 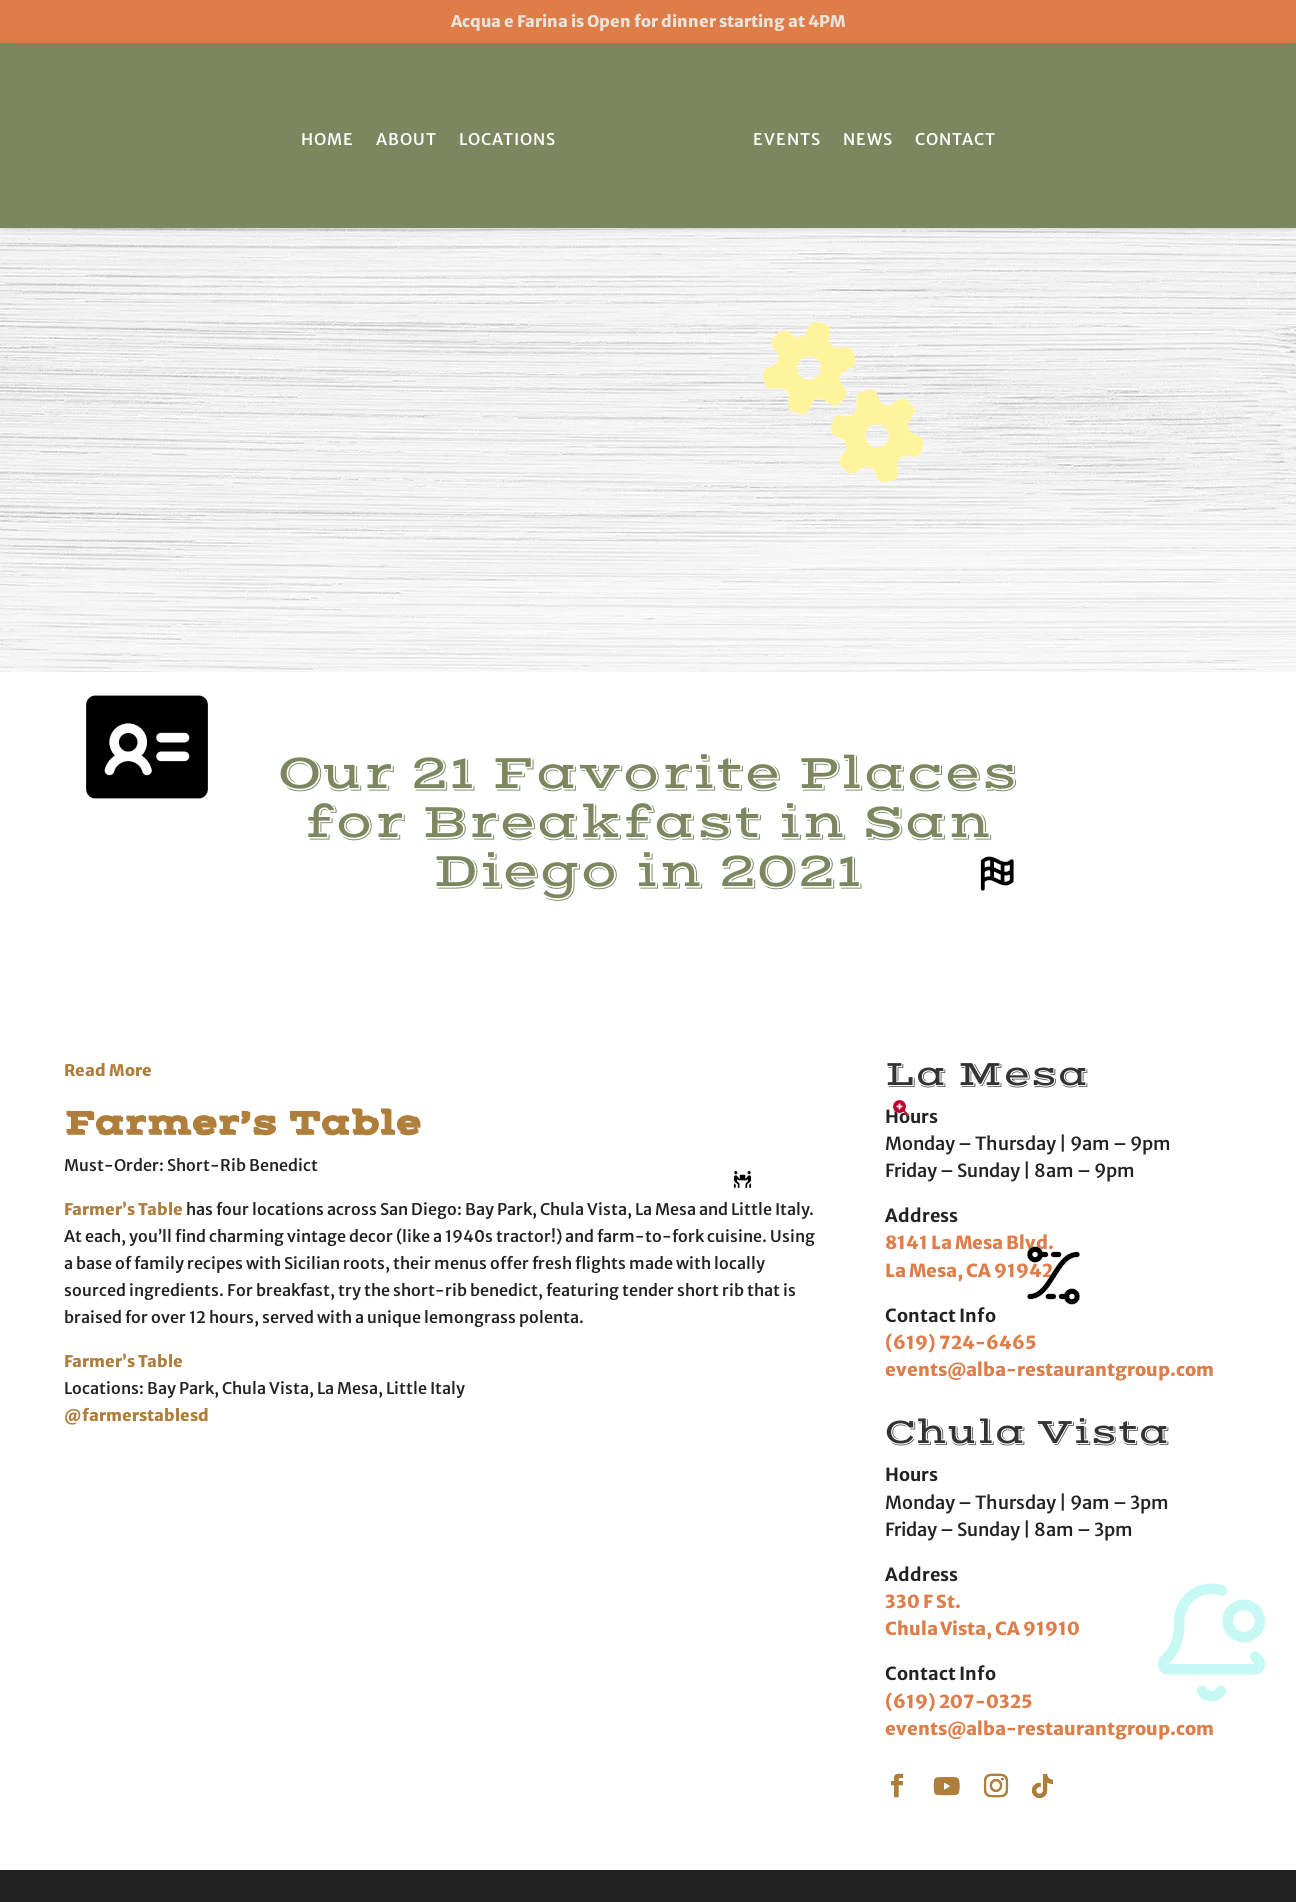 What do you see at coordinates (1053, 1275) in the screenshot?
I see `adjust animation easing curve control points` at bounding box center [1053, 1275].